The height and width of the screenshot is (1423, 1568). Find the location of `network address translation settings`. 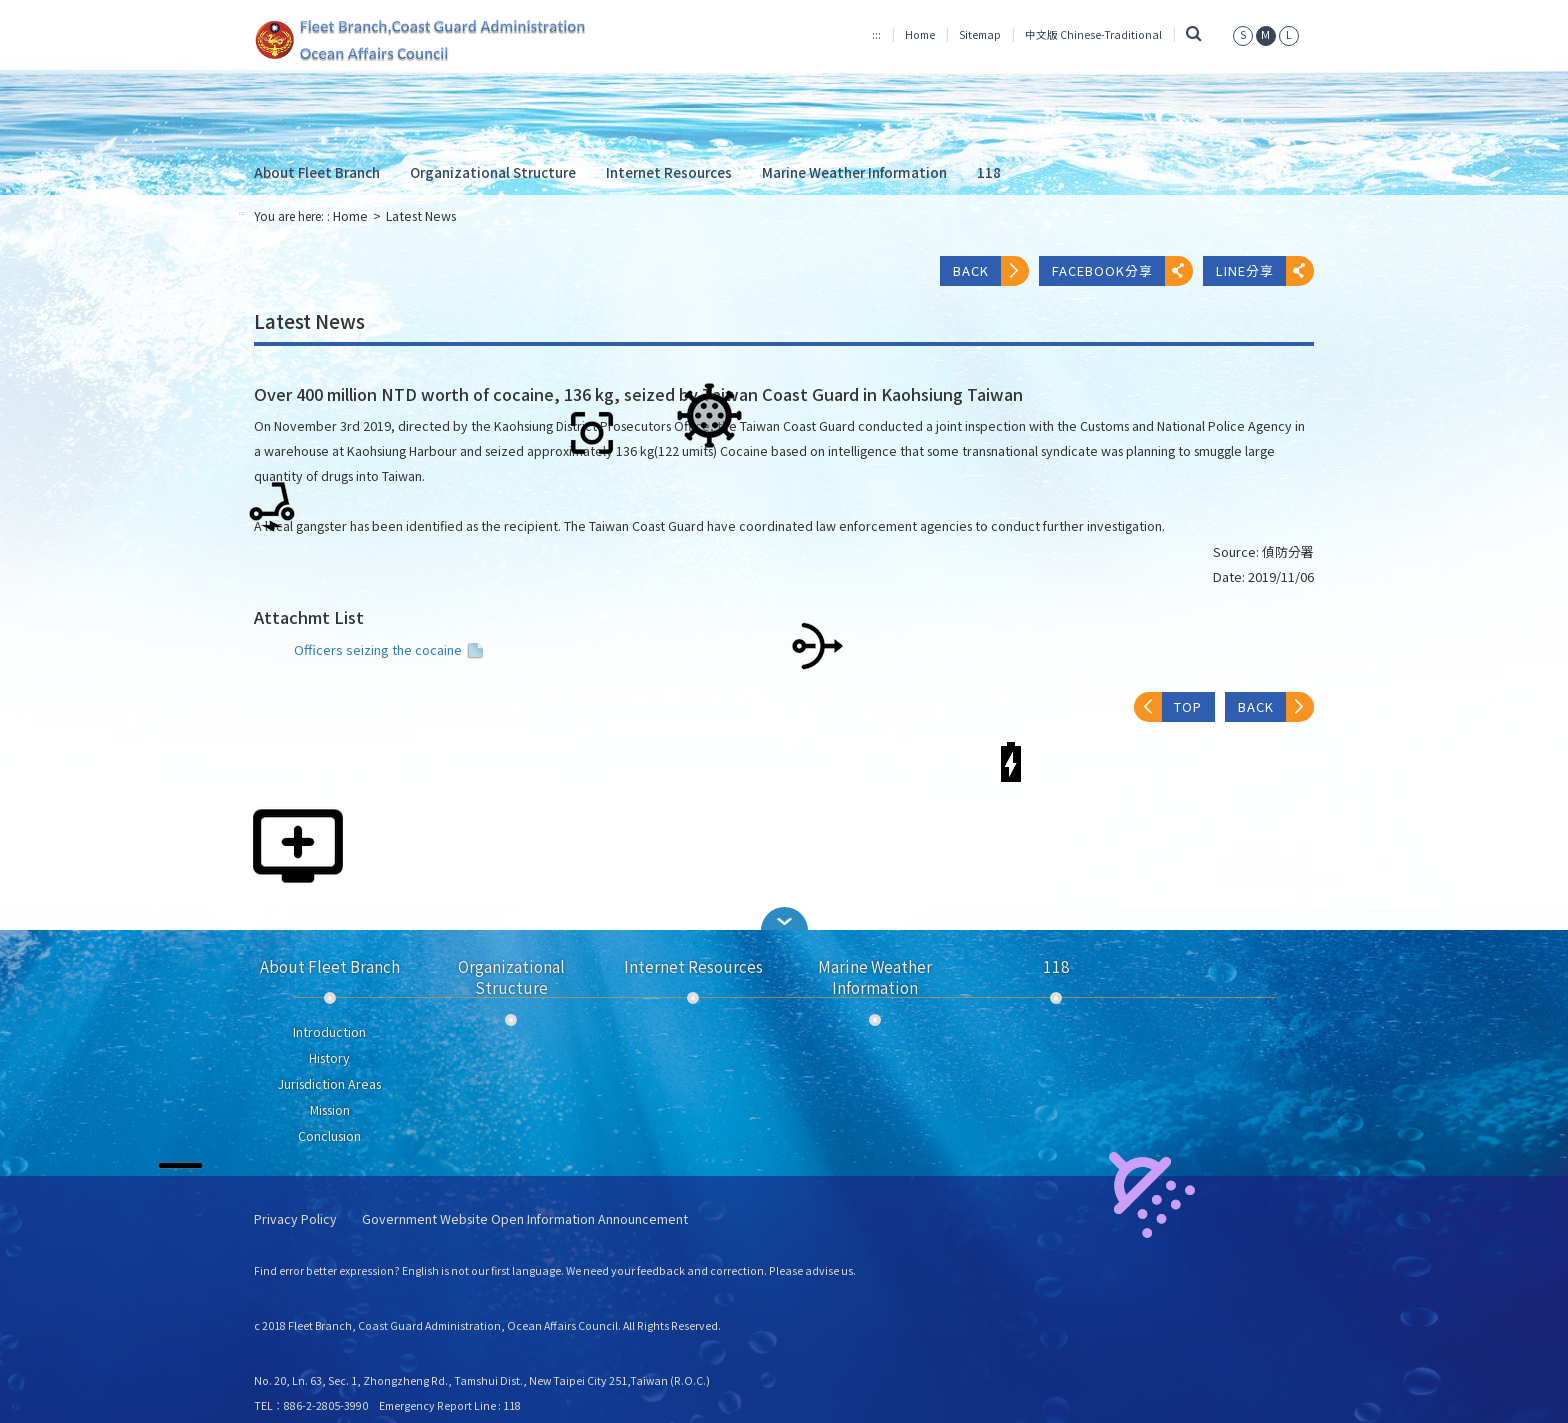

network address translation settings is located at coordinates (818, 646).